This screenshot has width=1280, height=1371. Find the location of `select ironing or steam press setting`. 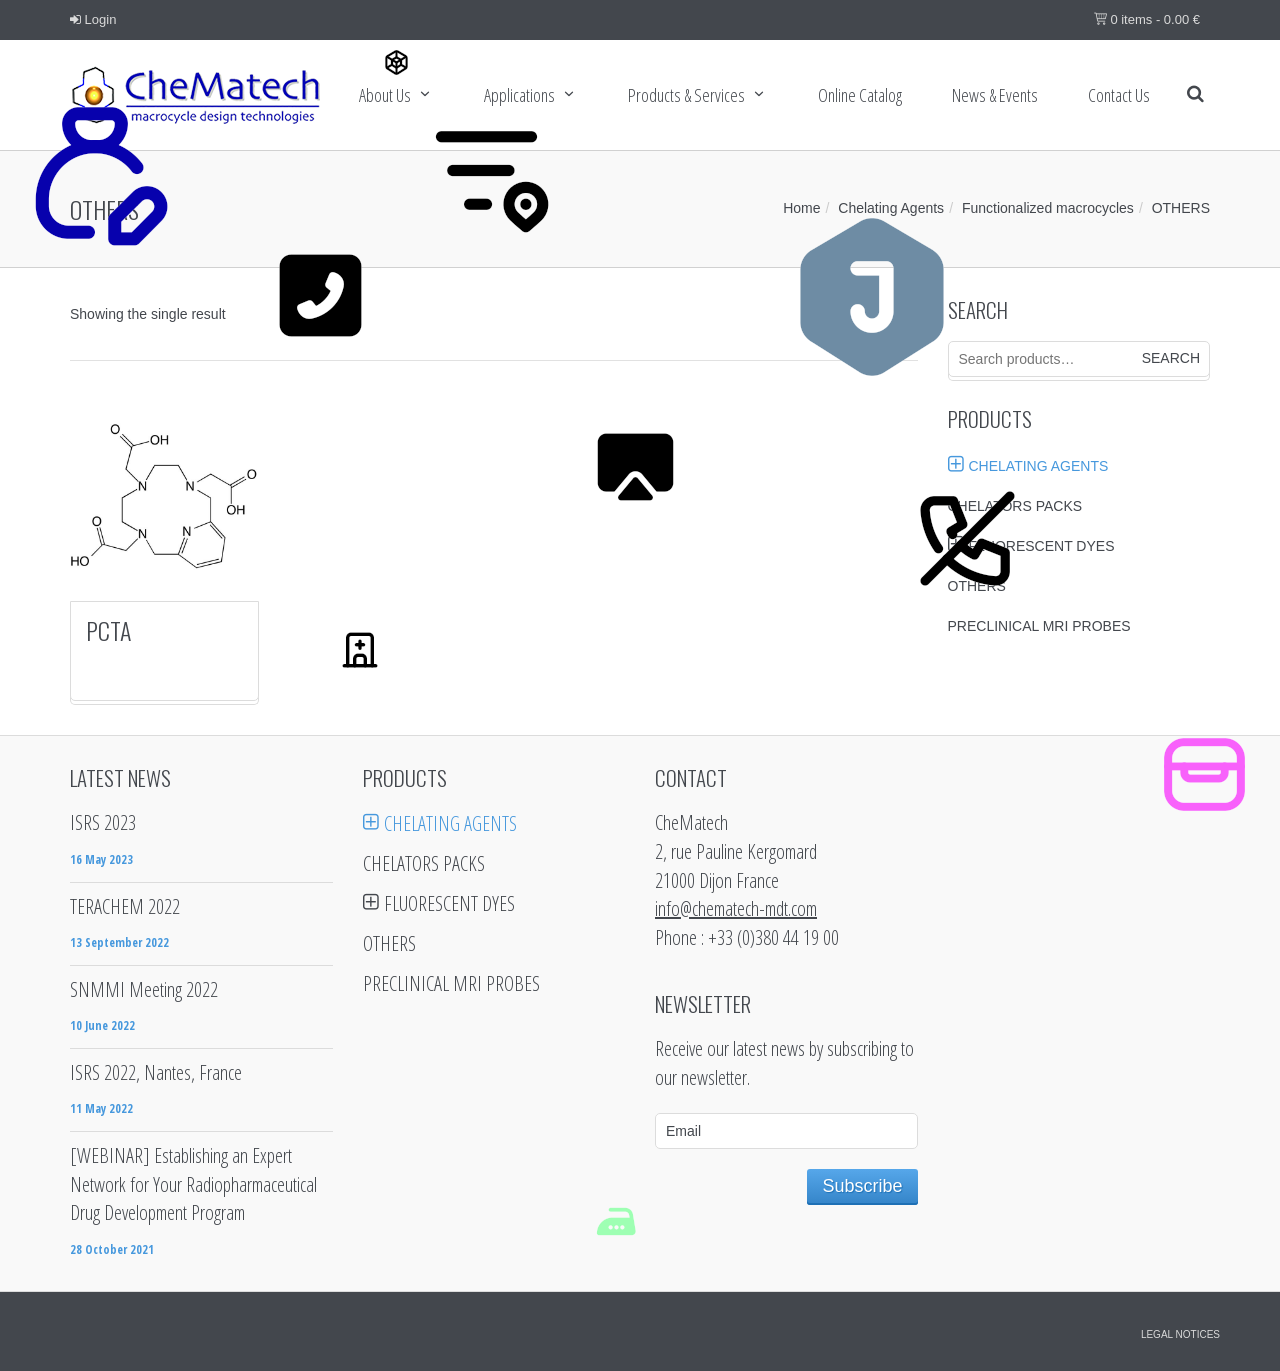

select ironing or steam press setting is located at coordinates (616, 1221).